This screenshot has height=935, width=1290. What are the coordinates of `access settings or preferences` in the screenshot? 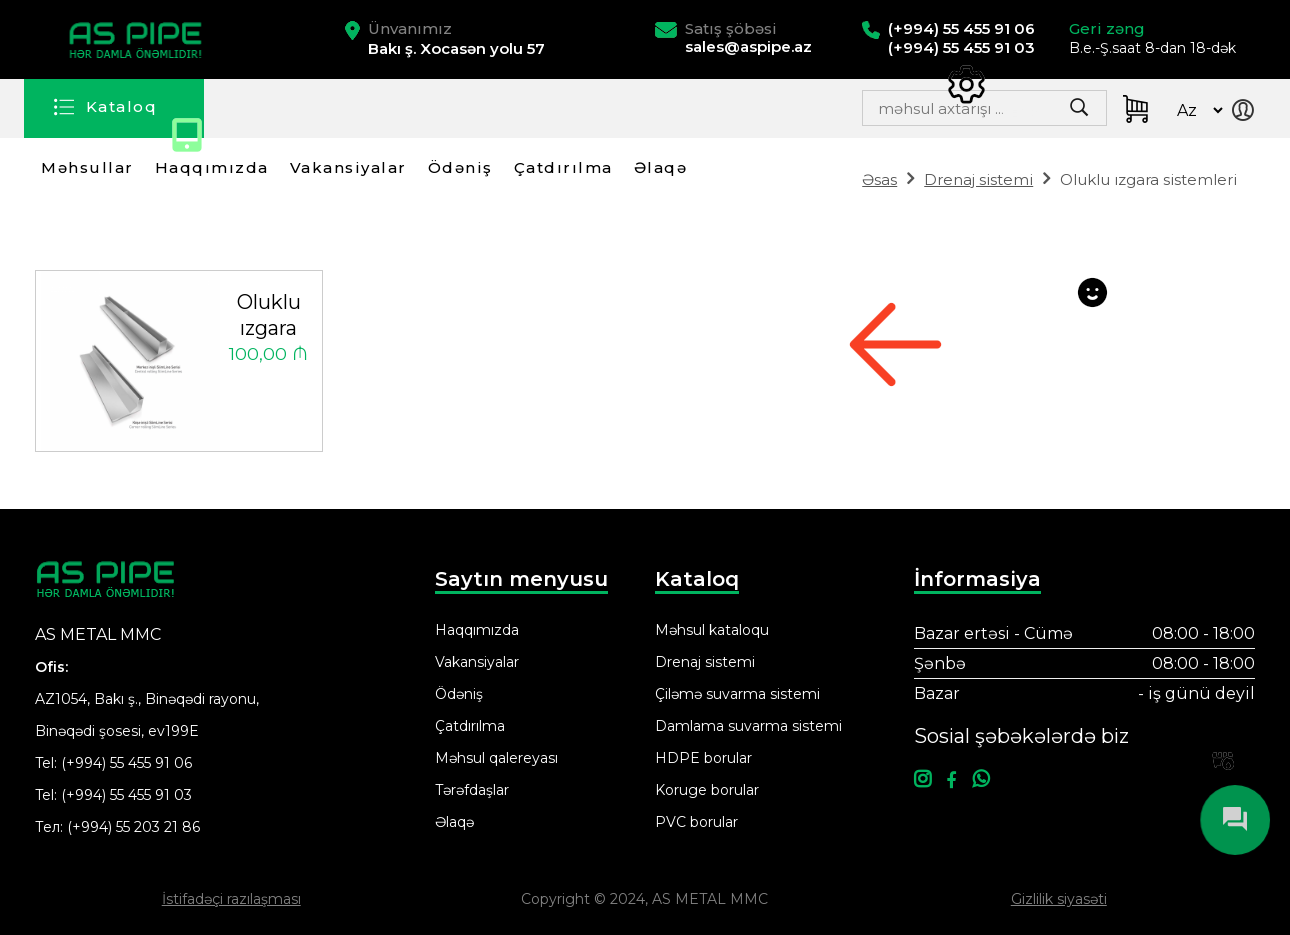 It's located at (966, 84).